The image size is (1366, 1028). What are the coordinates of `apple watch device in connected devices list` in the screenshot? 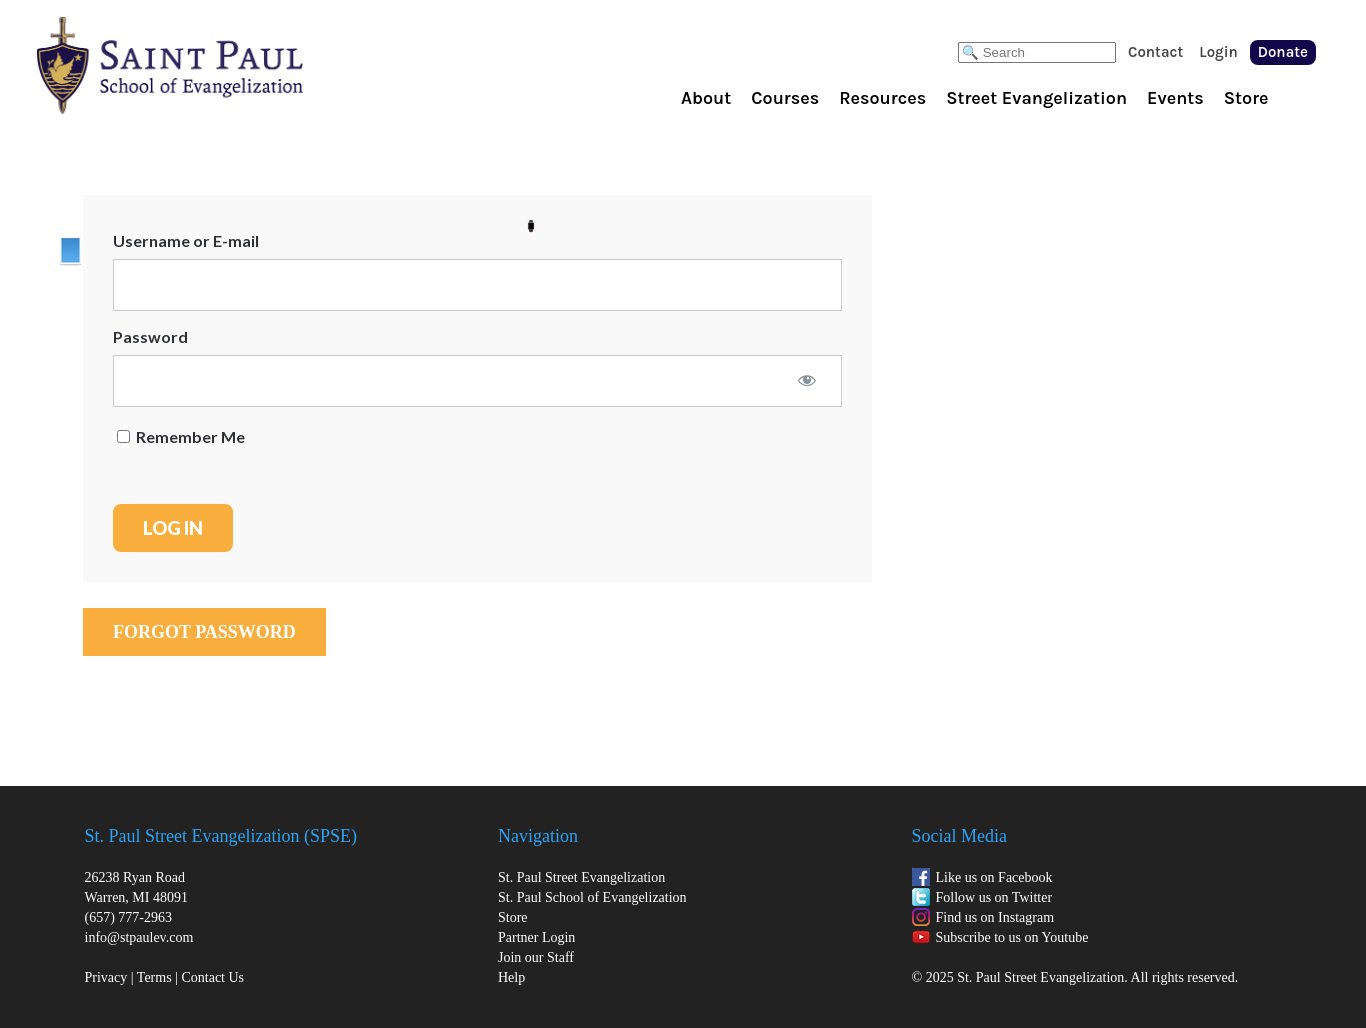 It's located at (531, 226).